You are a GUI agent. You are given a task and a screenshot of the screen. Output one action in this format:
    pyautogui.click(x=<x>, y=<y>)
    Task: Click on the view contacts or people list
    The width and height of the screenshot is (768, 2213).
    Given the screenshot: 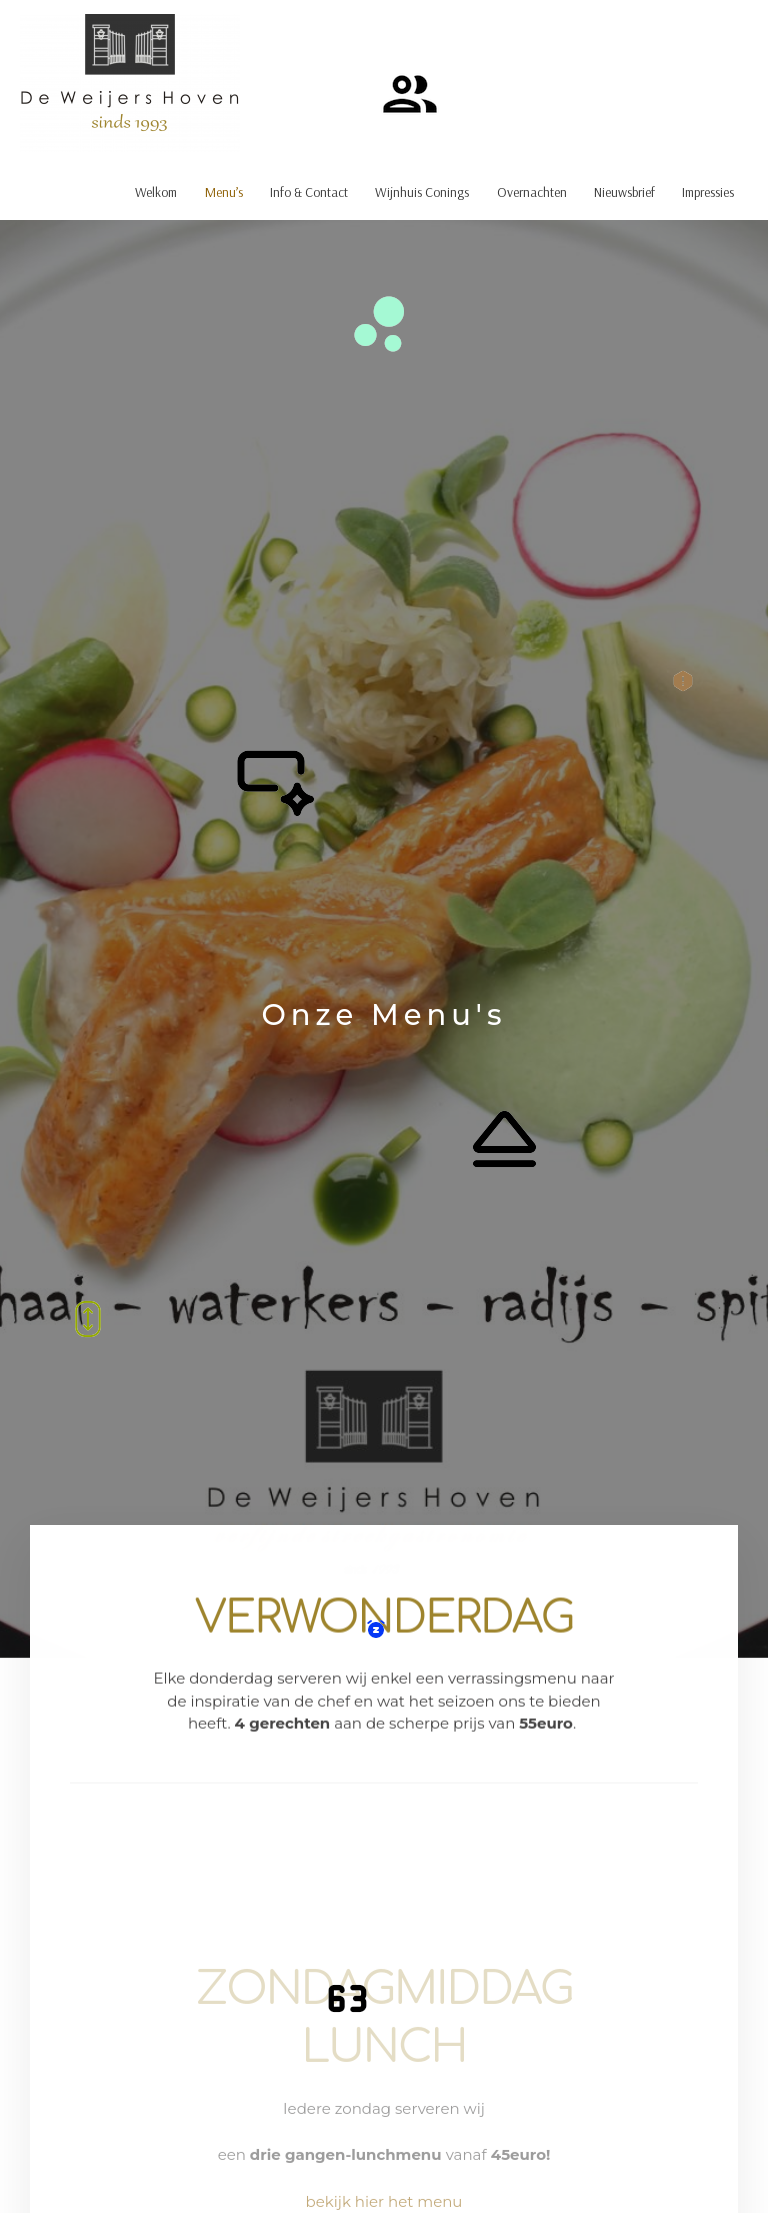 What is the action you would take?
    pyautogui.click(x=410, y=94)
    